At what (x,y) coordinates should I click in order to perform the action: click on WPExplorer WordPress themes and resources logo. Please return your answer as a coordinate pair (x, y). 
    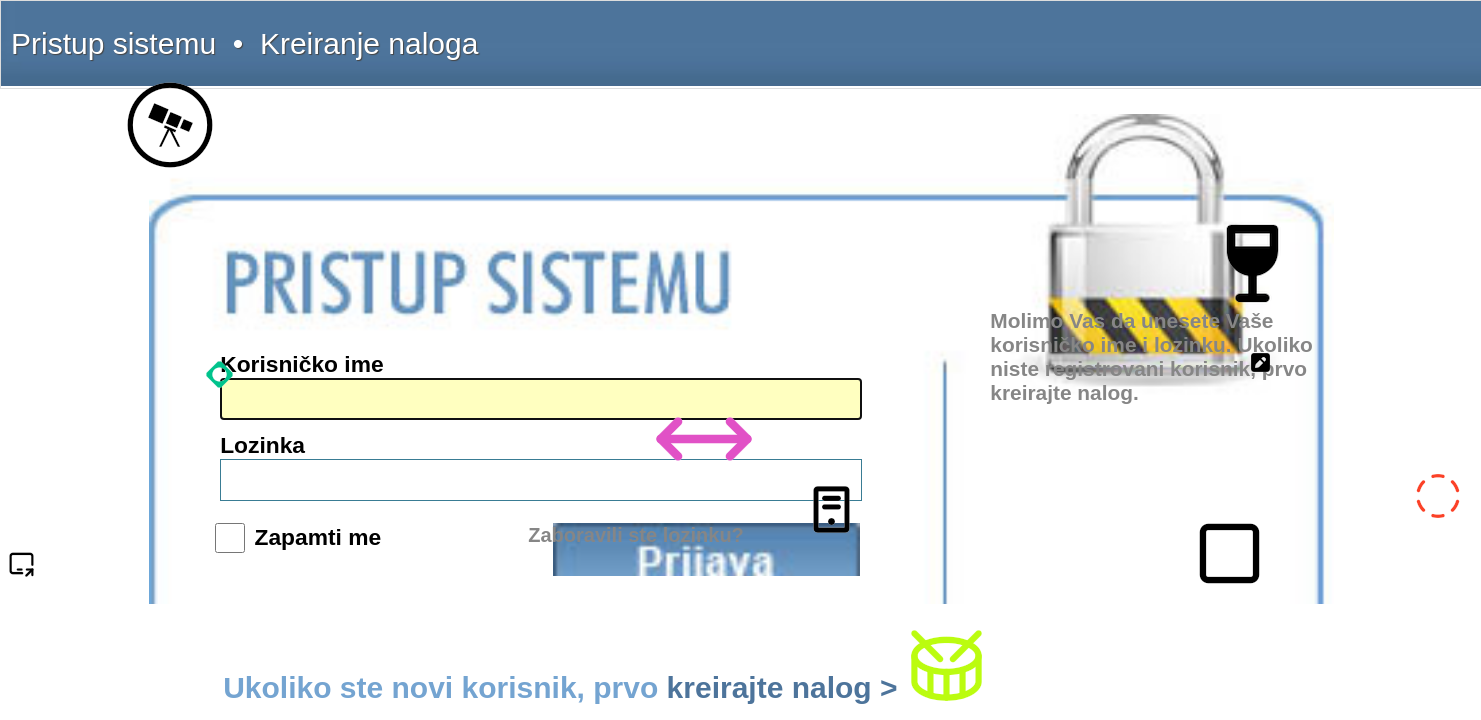
    Looking at the image, I should click on (170, 125).